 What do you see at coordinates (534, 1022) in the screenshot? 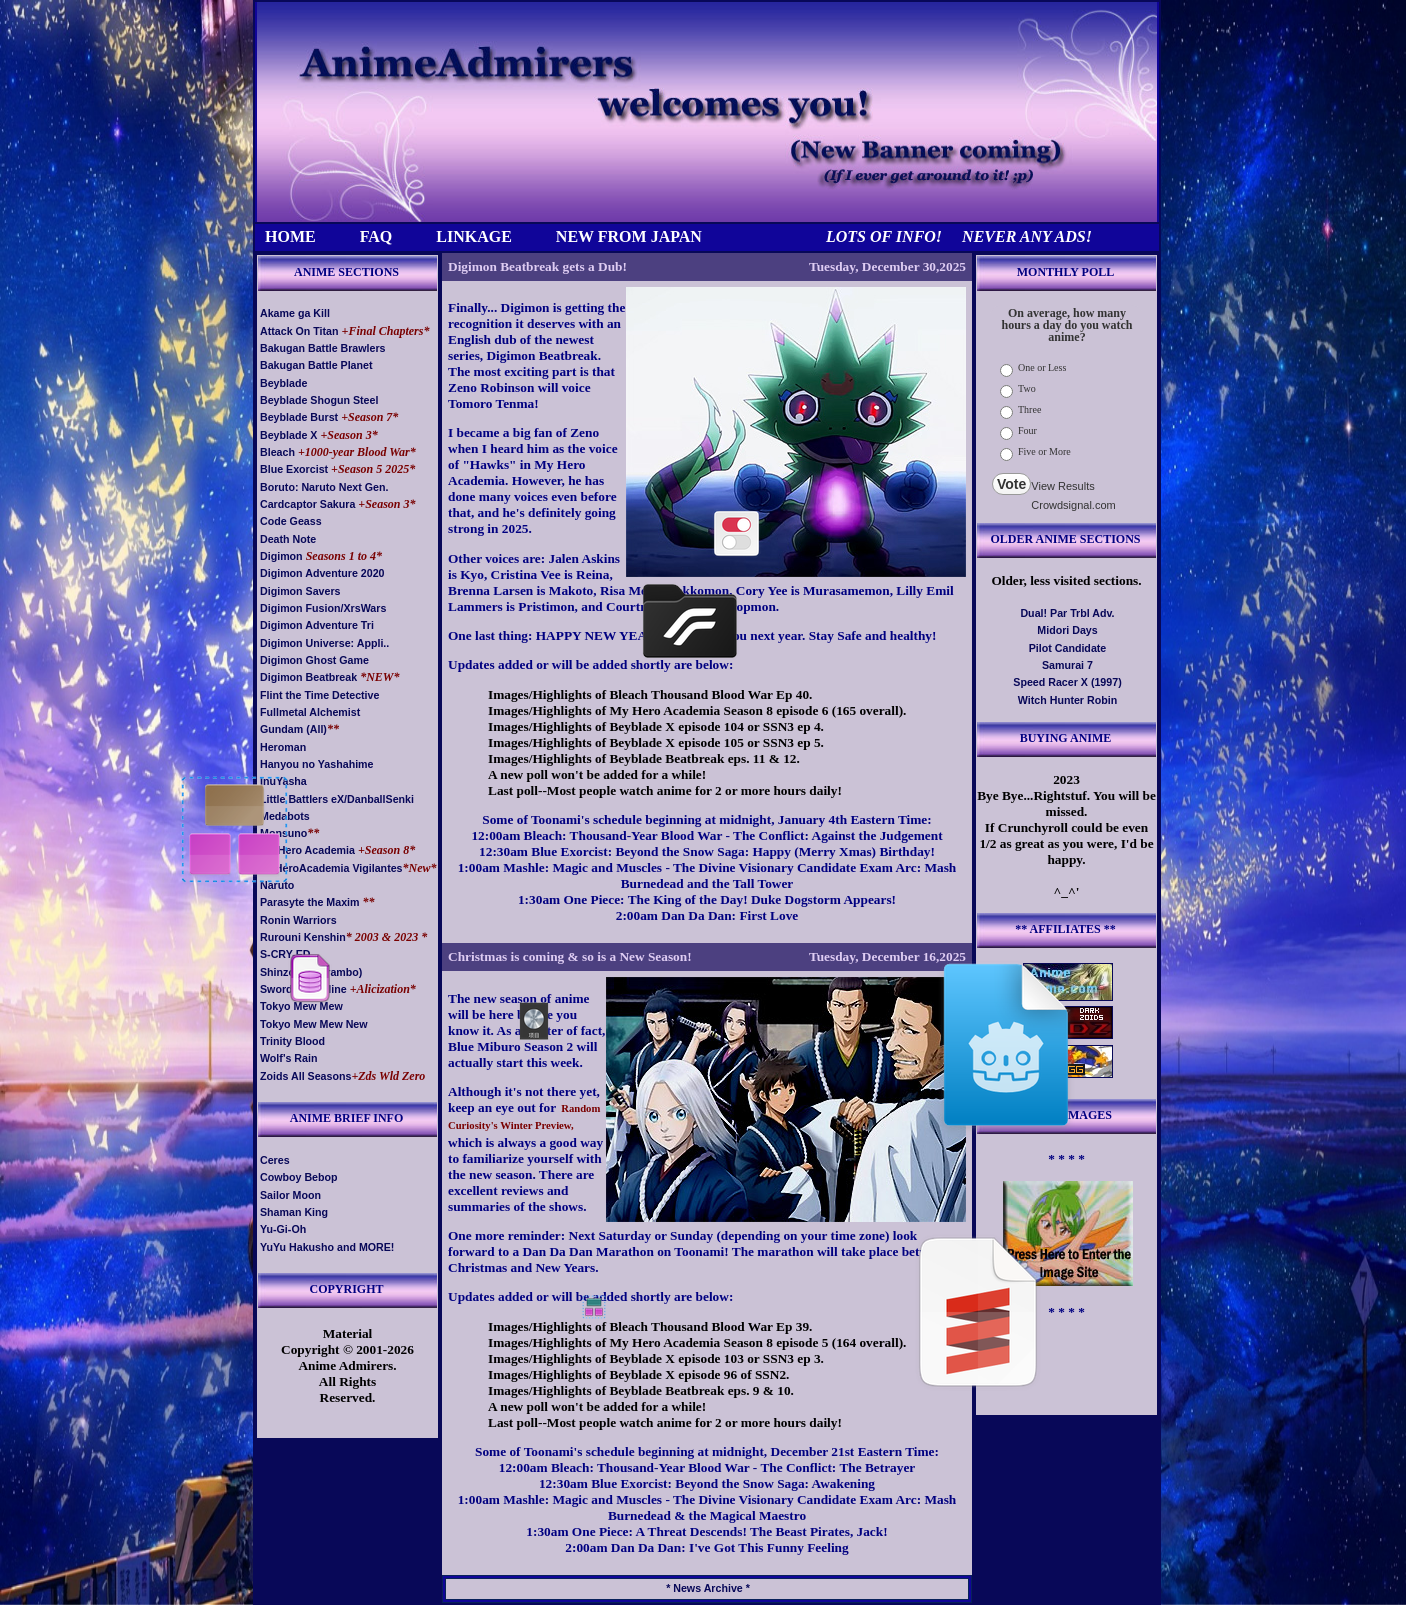
I see `open a Logic Pro project file` at bounding box center [534, 1022].